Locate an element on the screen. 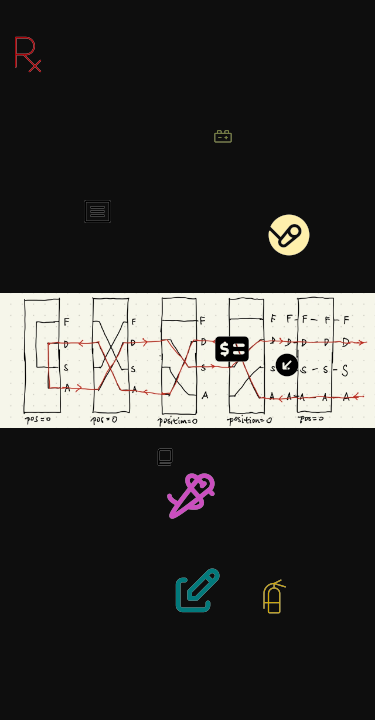 The image size is (375, 720). view payment or check details is located at coordinates (232, 349).